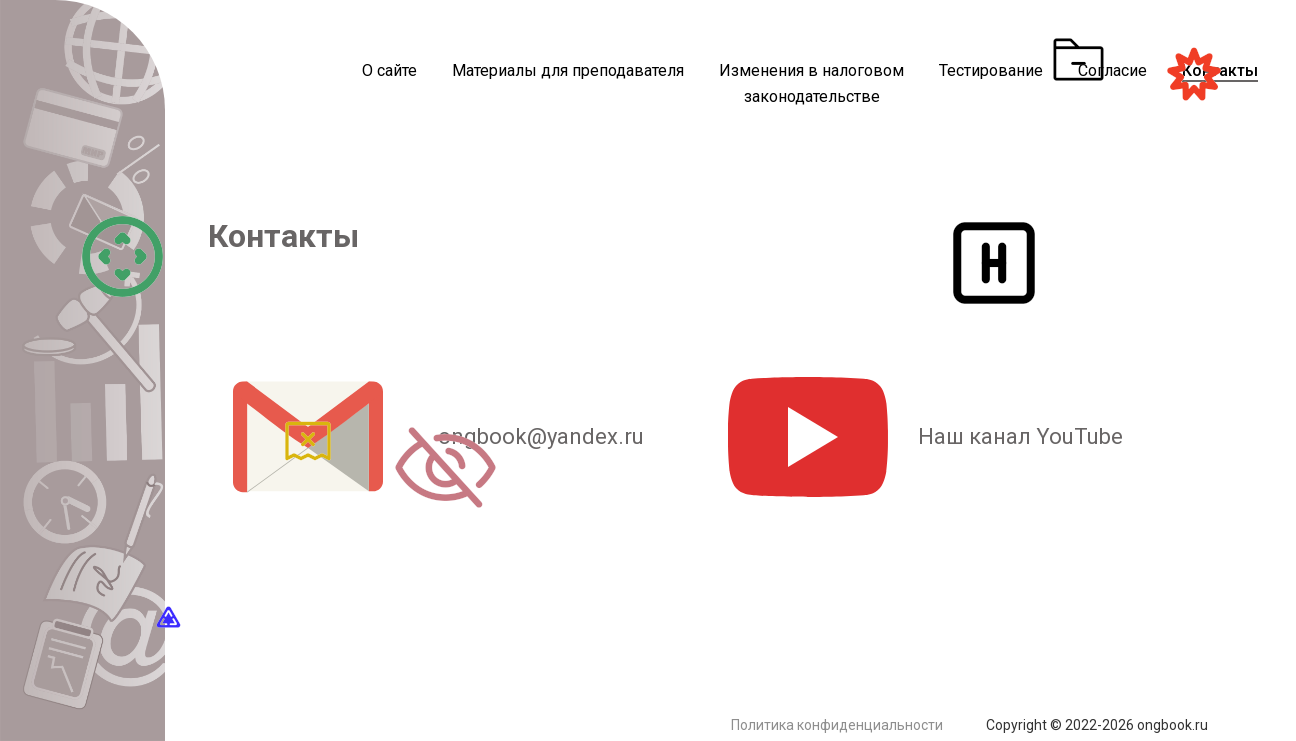  Describe the element at coordinates (445, 467) in the screenshot. I see `hide password or sensitive content` at that location.